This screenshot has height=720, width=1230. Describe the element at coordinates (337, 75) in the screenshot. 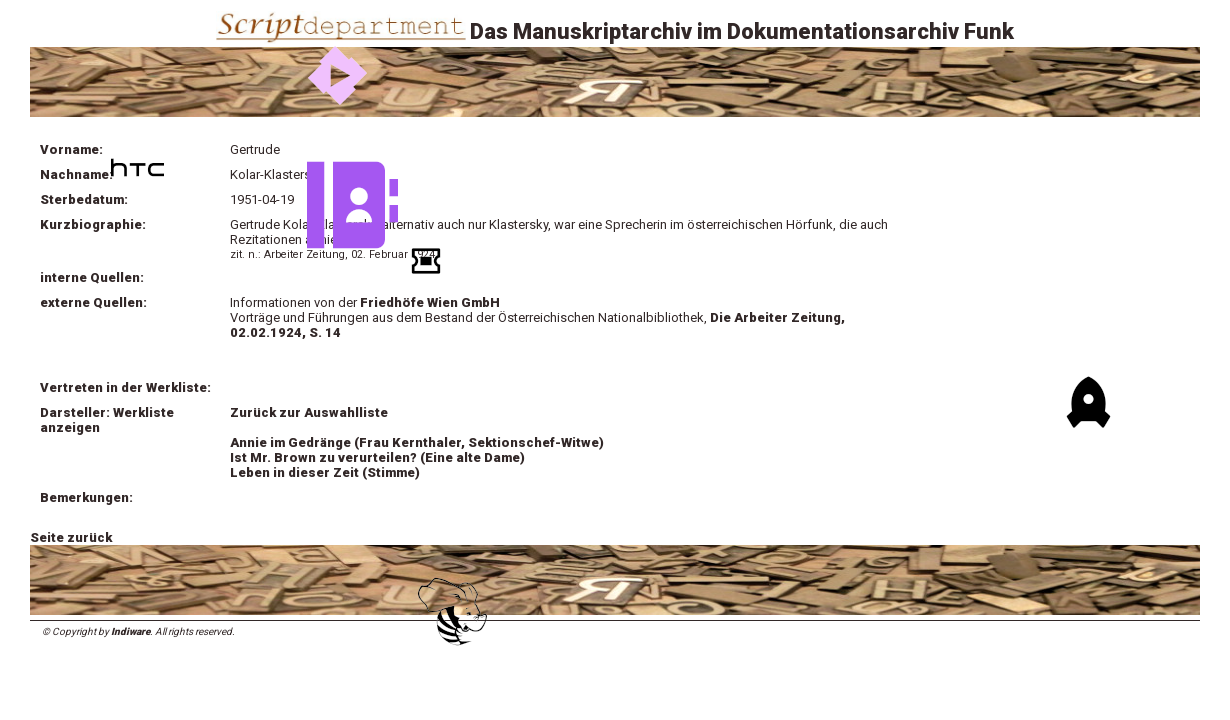

I see `open the Emby media server app` at that location.